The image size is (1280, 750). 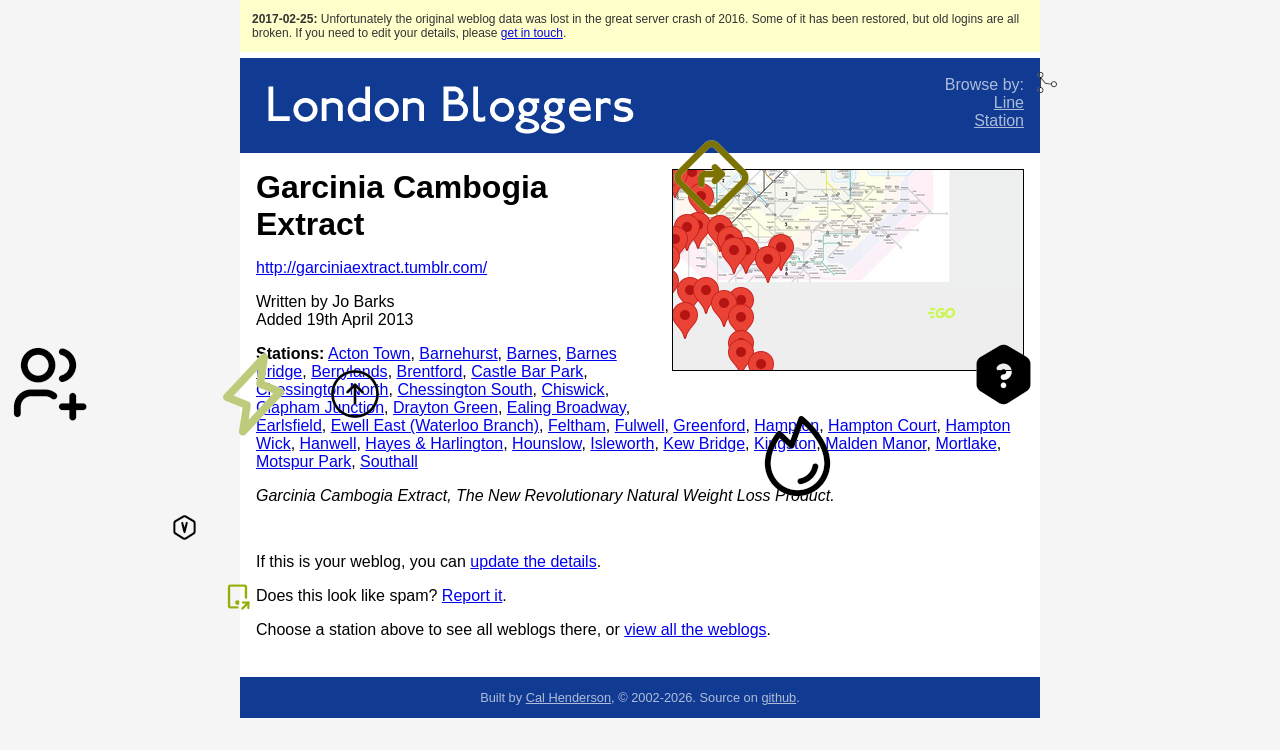 What do you see at coordinates (184, 527) in the screenshot?
I see `version indicator or version number badge` at bounding box center [184, 527].